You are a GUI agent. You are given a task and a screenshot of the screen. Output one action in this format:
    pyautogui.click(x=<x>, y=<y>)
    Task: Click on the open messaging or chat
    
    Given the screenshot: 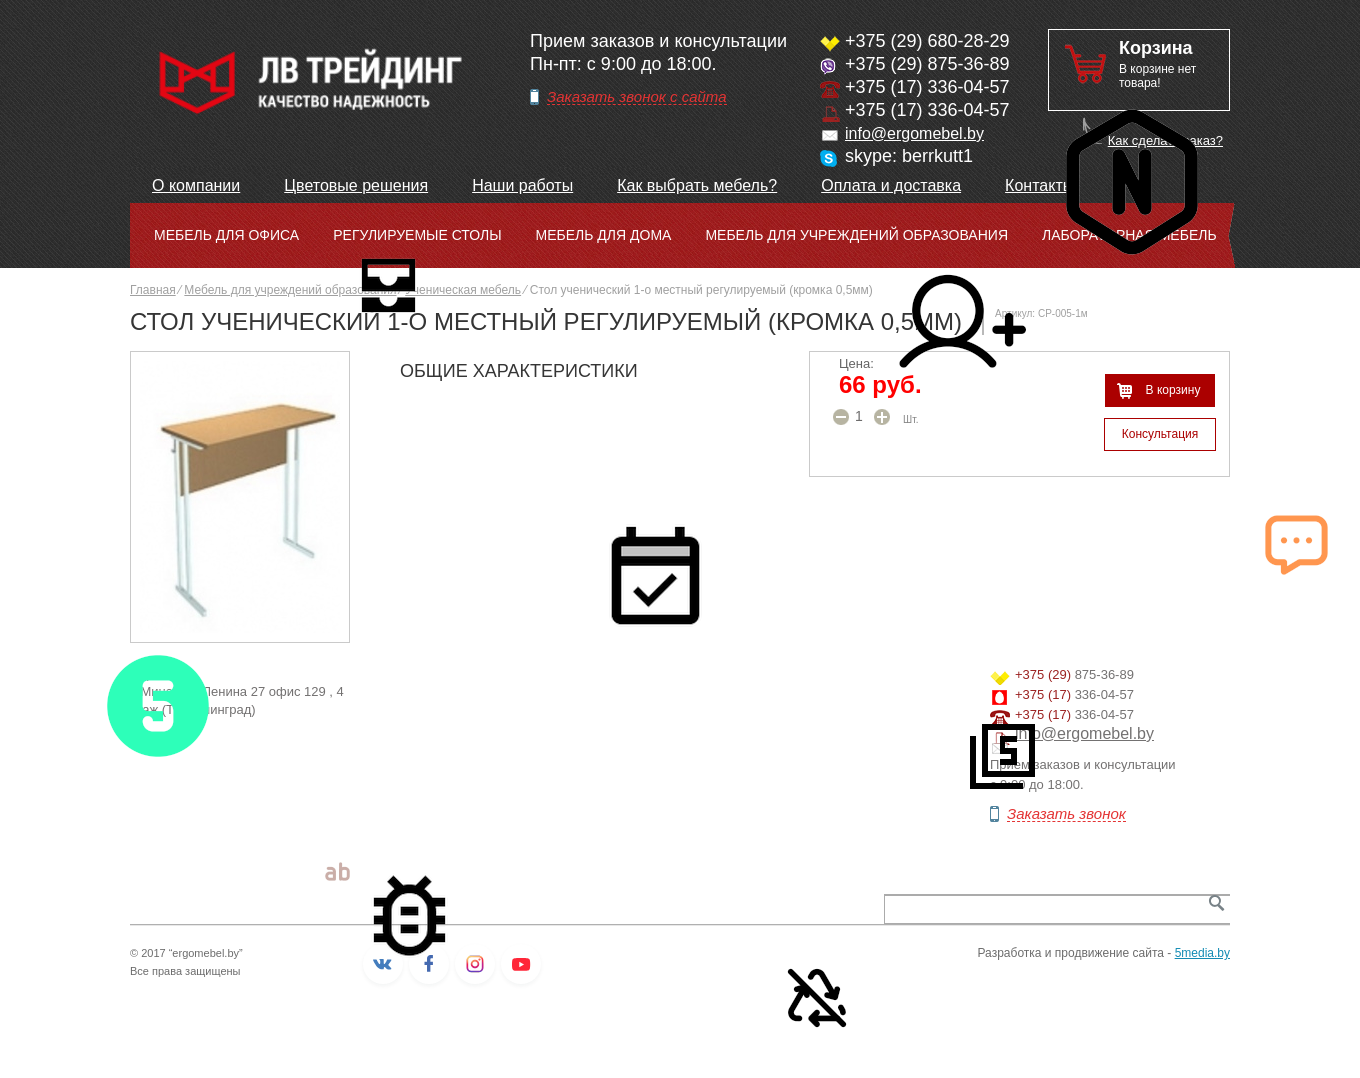 What is the action you would take?
    pyautogui.click(x=1296, y=543)
    